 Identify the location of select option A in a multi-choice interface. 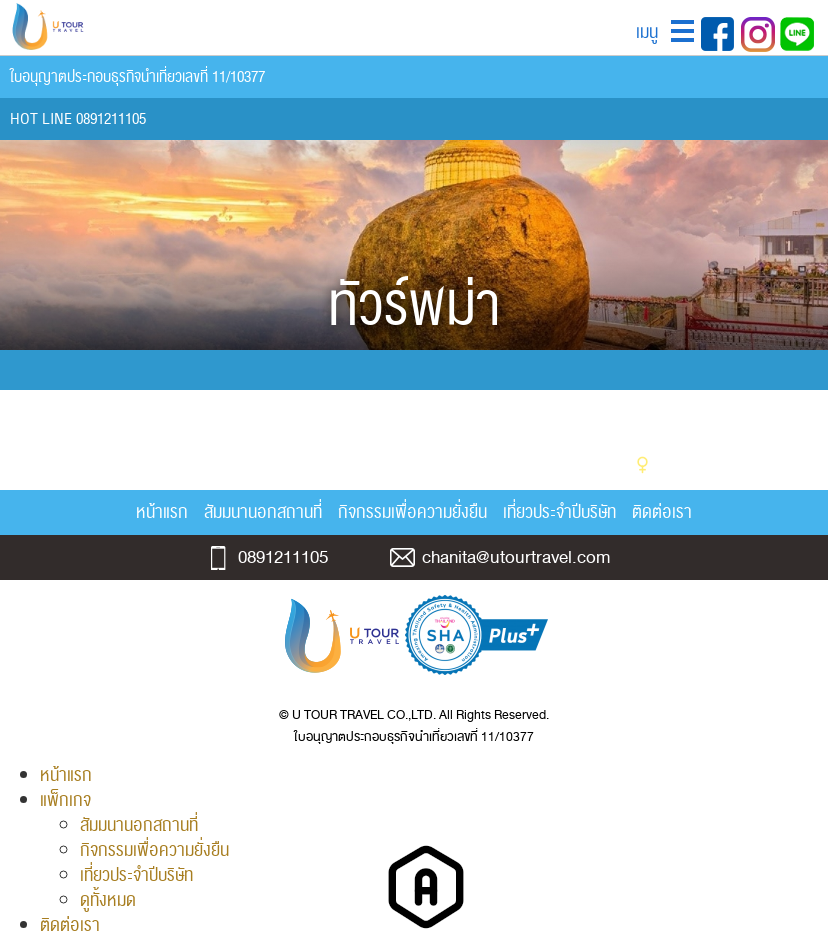
(426, 887).